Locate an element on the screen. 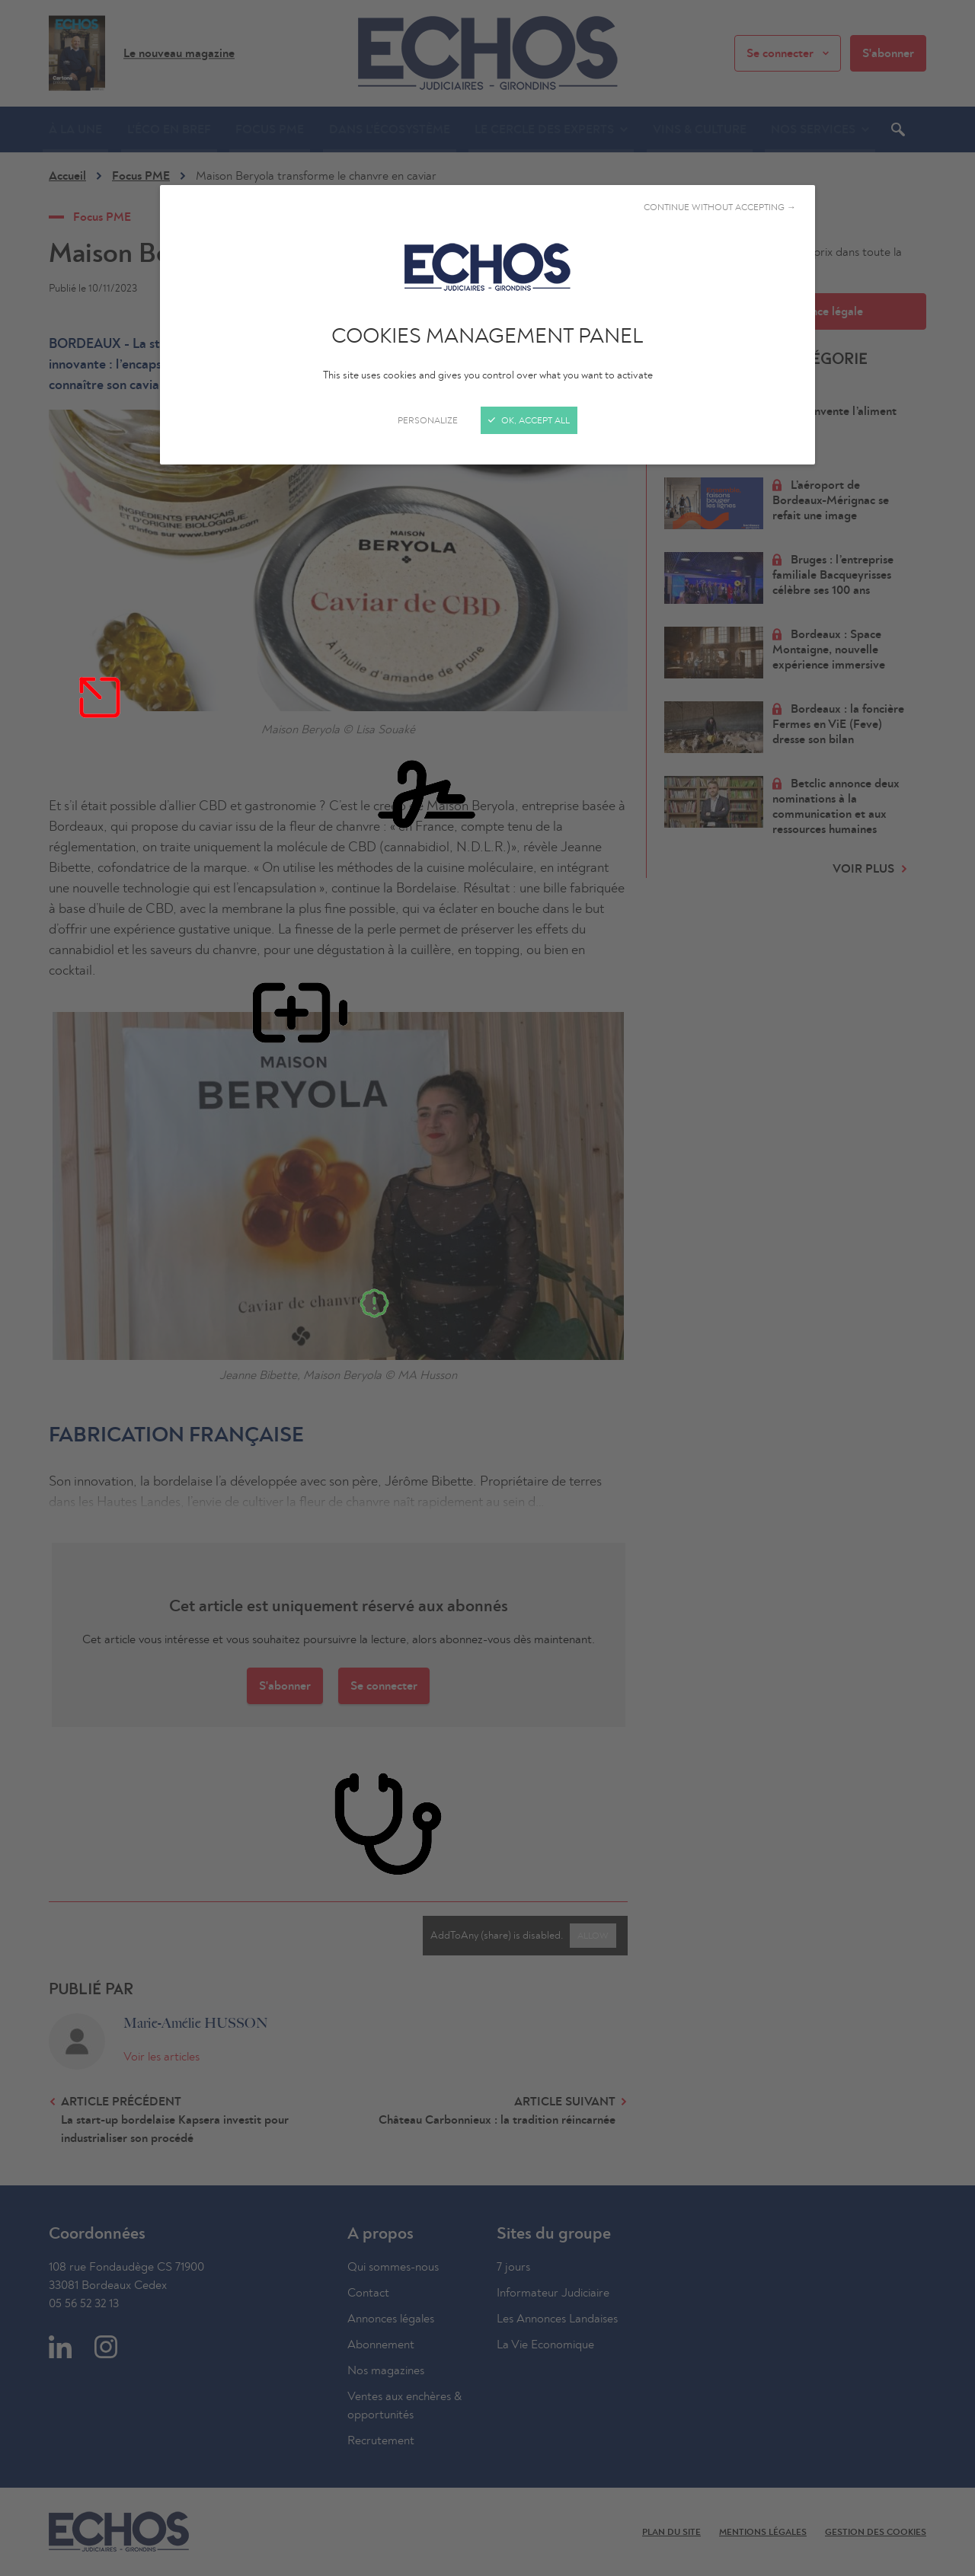 The width and height of the screenshot is (975, 2576). indicates an alert or warning notification is located at coordinates (374, 1303).